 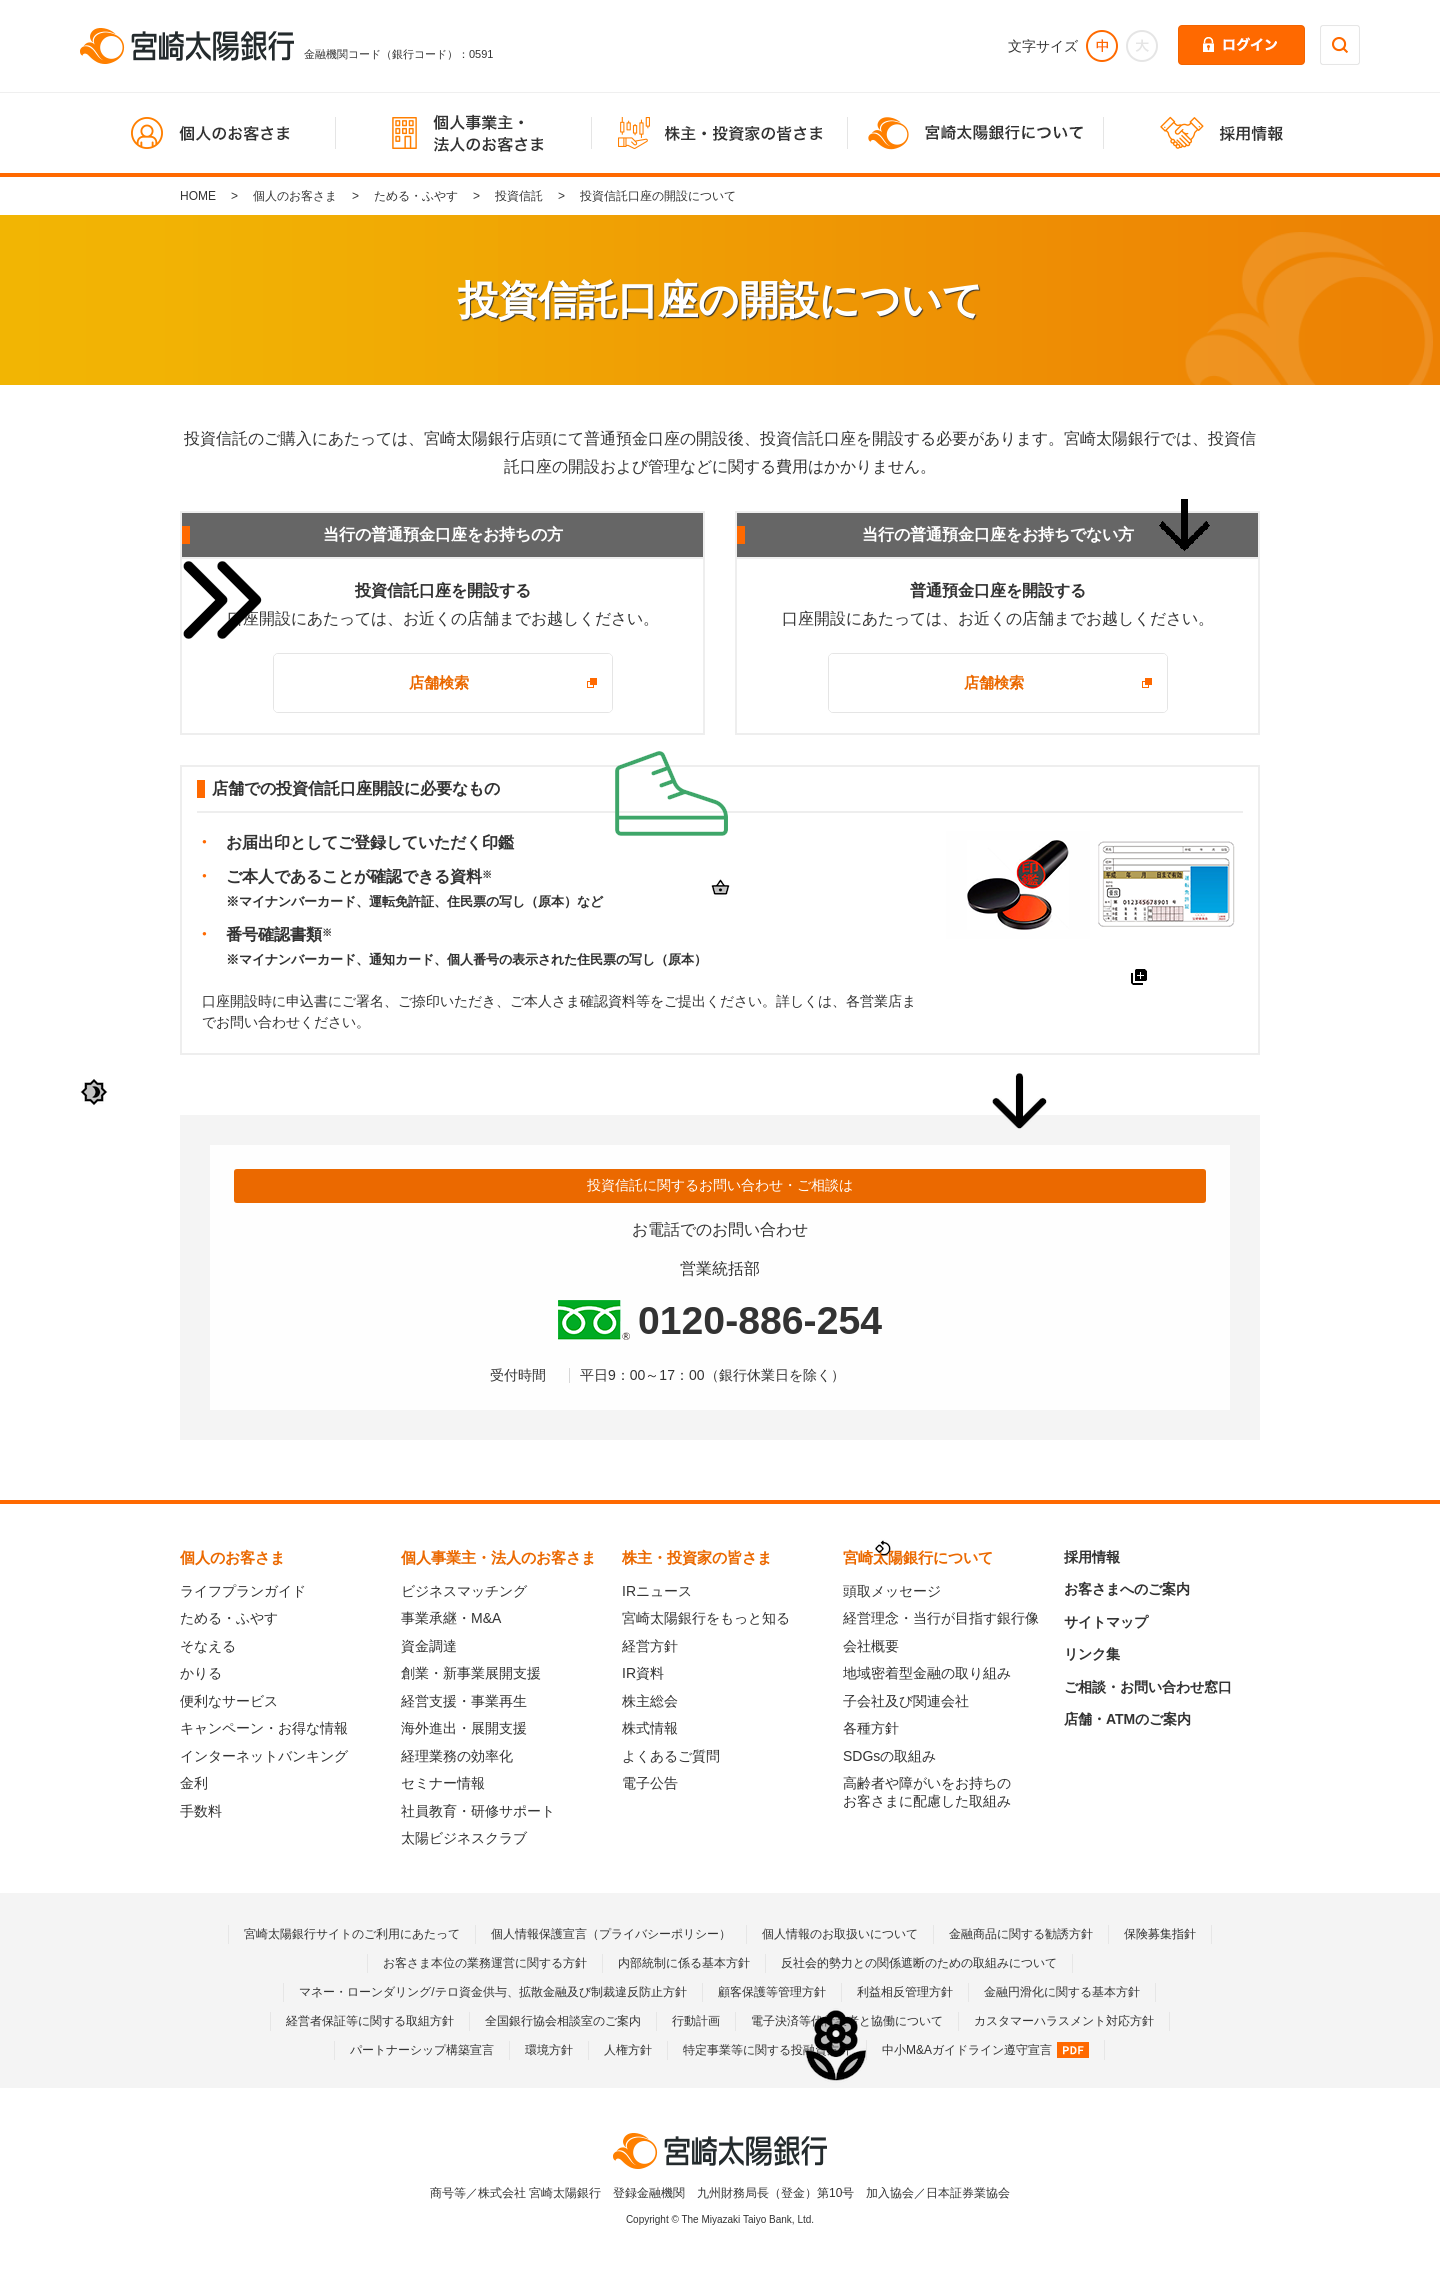 What do you see at coordinates (1139, 977) in the screenshot?
I see `add to queue` at bounding box center [1139, 977].